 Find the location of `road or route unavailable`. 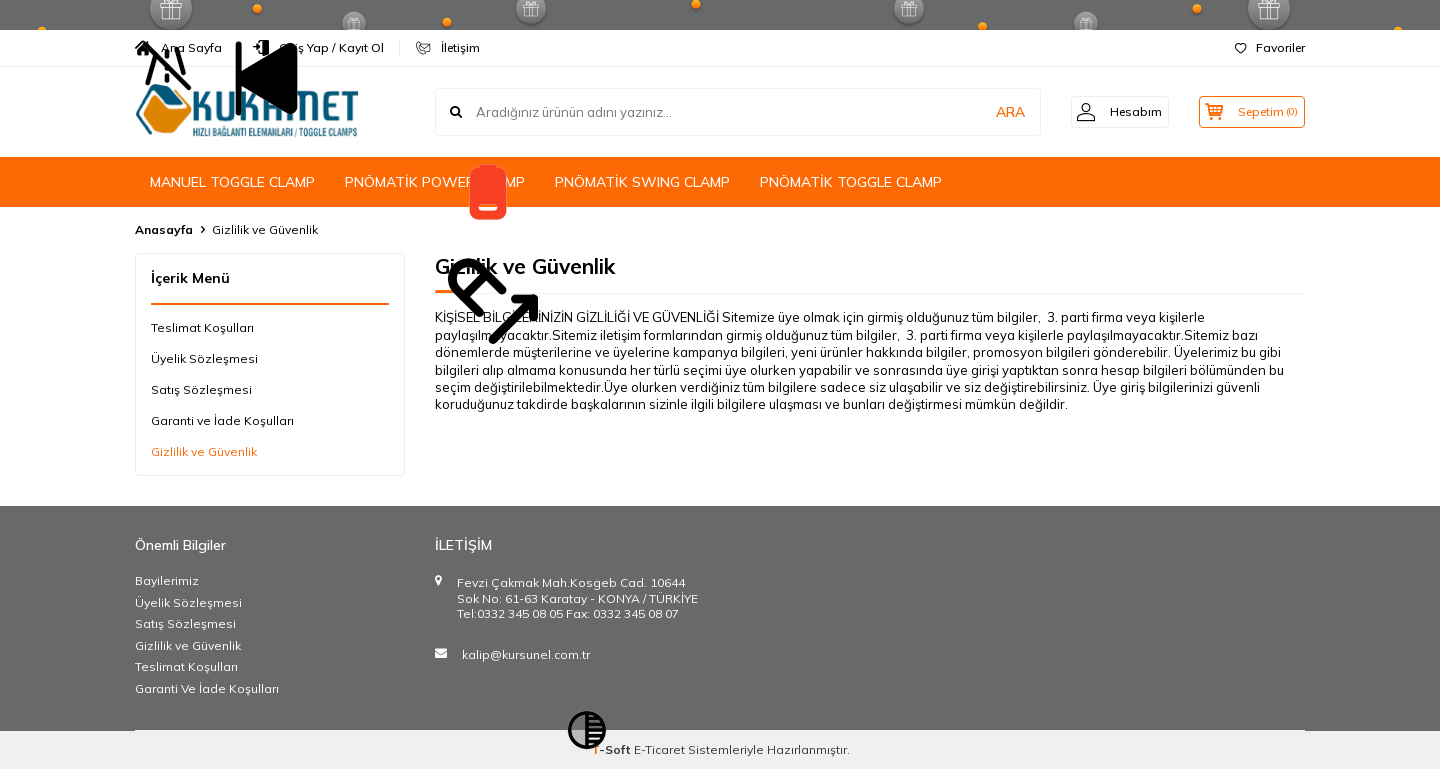

road or route unavailable is located at coordinates (167, 66).